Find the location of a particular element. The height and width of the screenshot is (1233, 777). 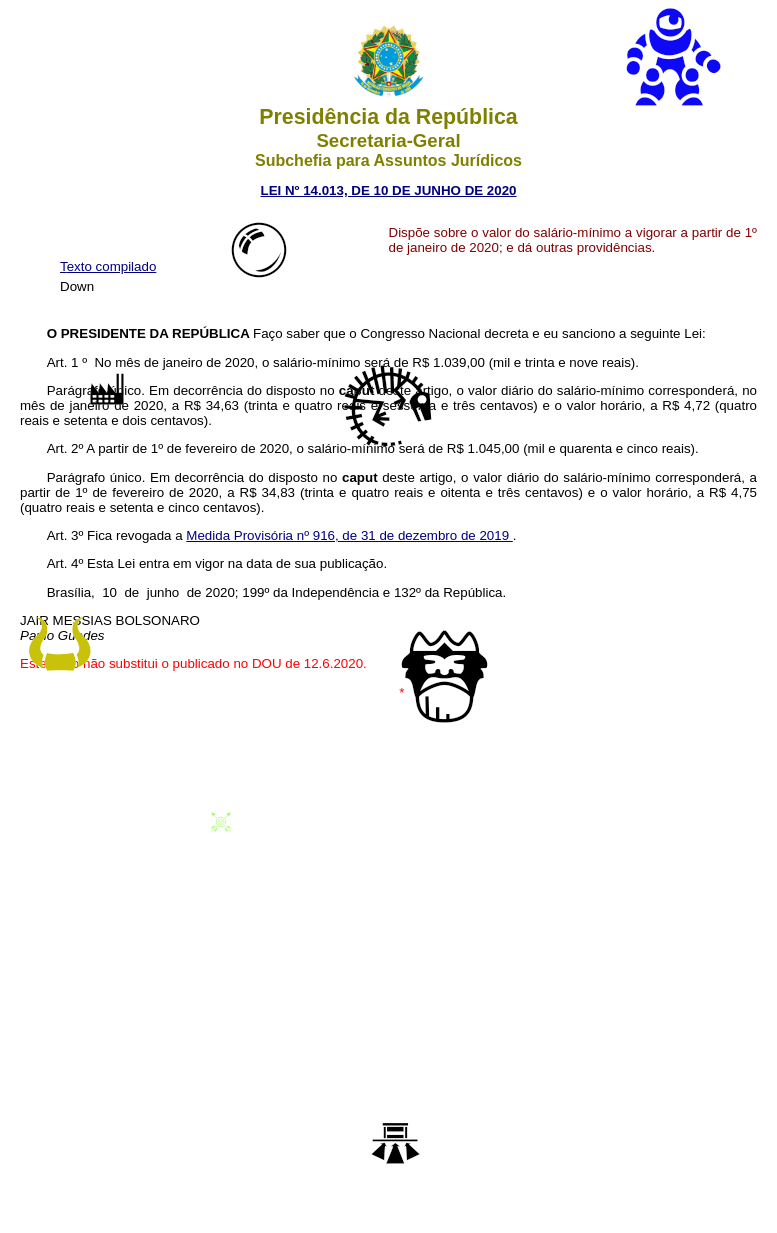

a collectible orb or power-up item is located at coordinates (259, 250).